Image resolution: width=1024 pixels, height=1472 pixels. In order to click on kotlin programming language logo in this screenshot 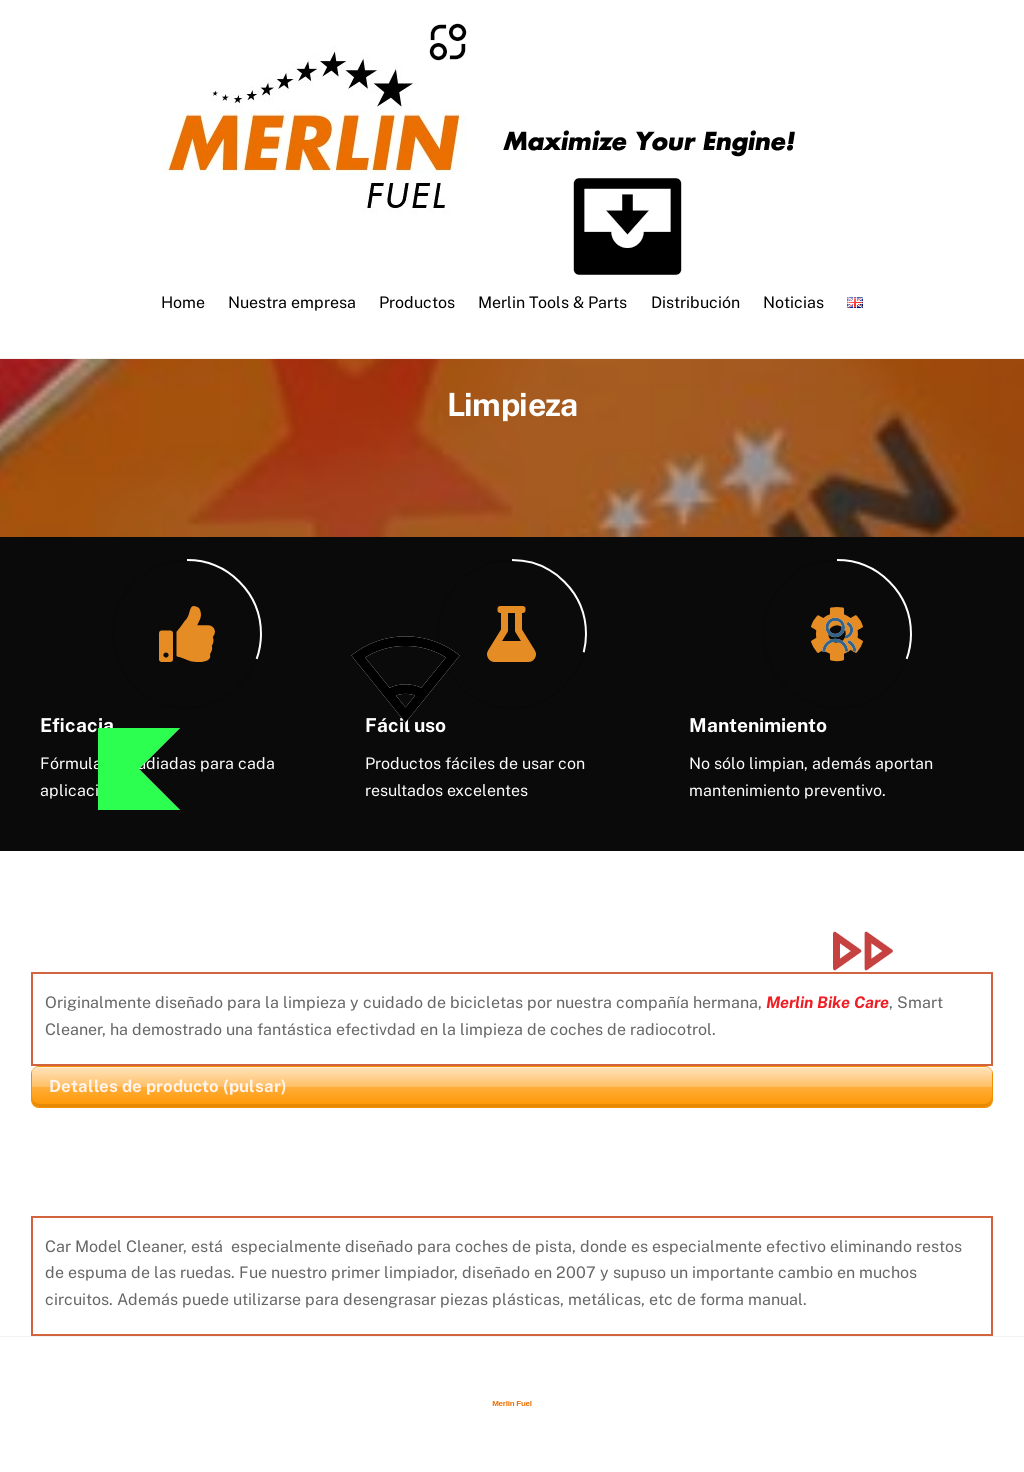, I will do `click(139, 769)`.